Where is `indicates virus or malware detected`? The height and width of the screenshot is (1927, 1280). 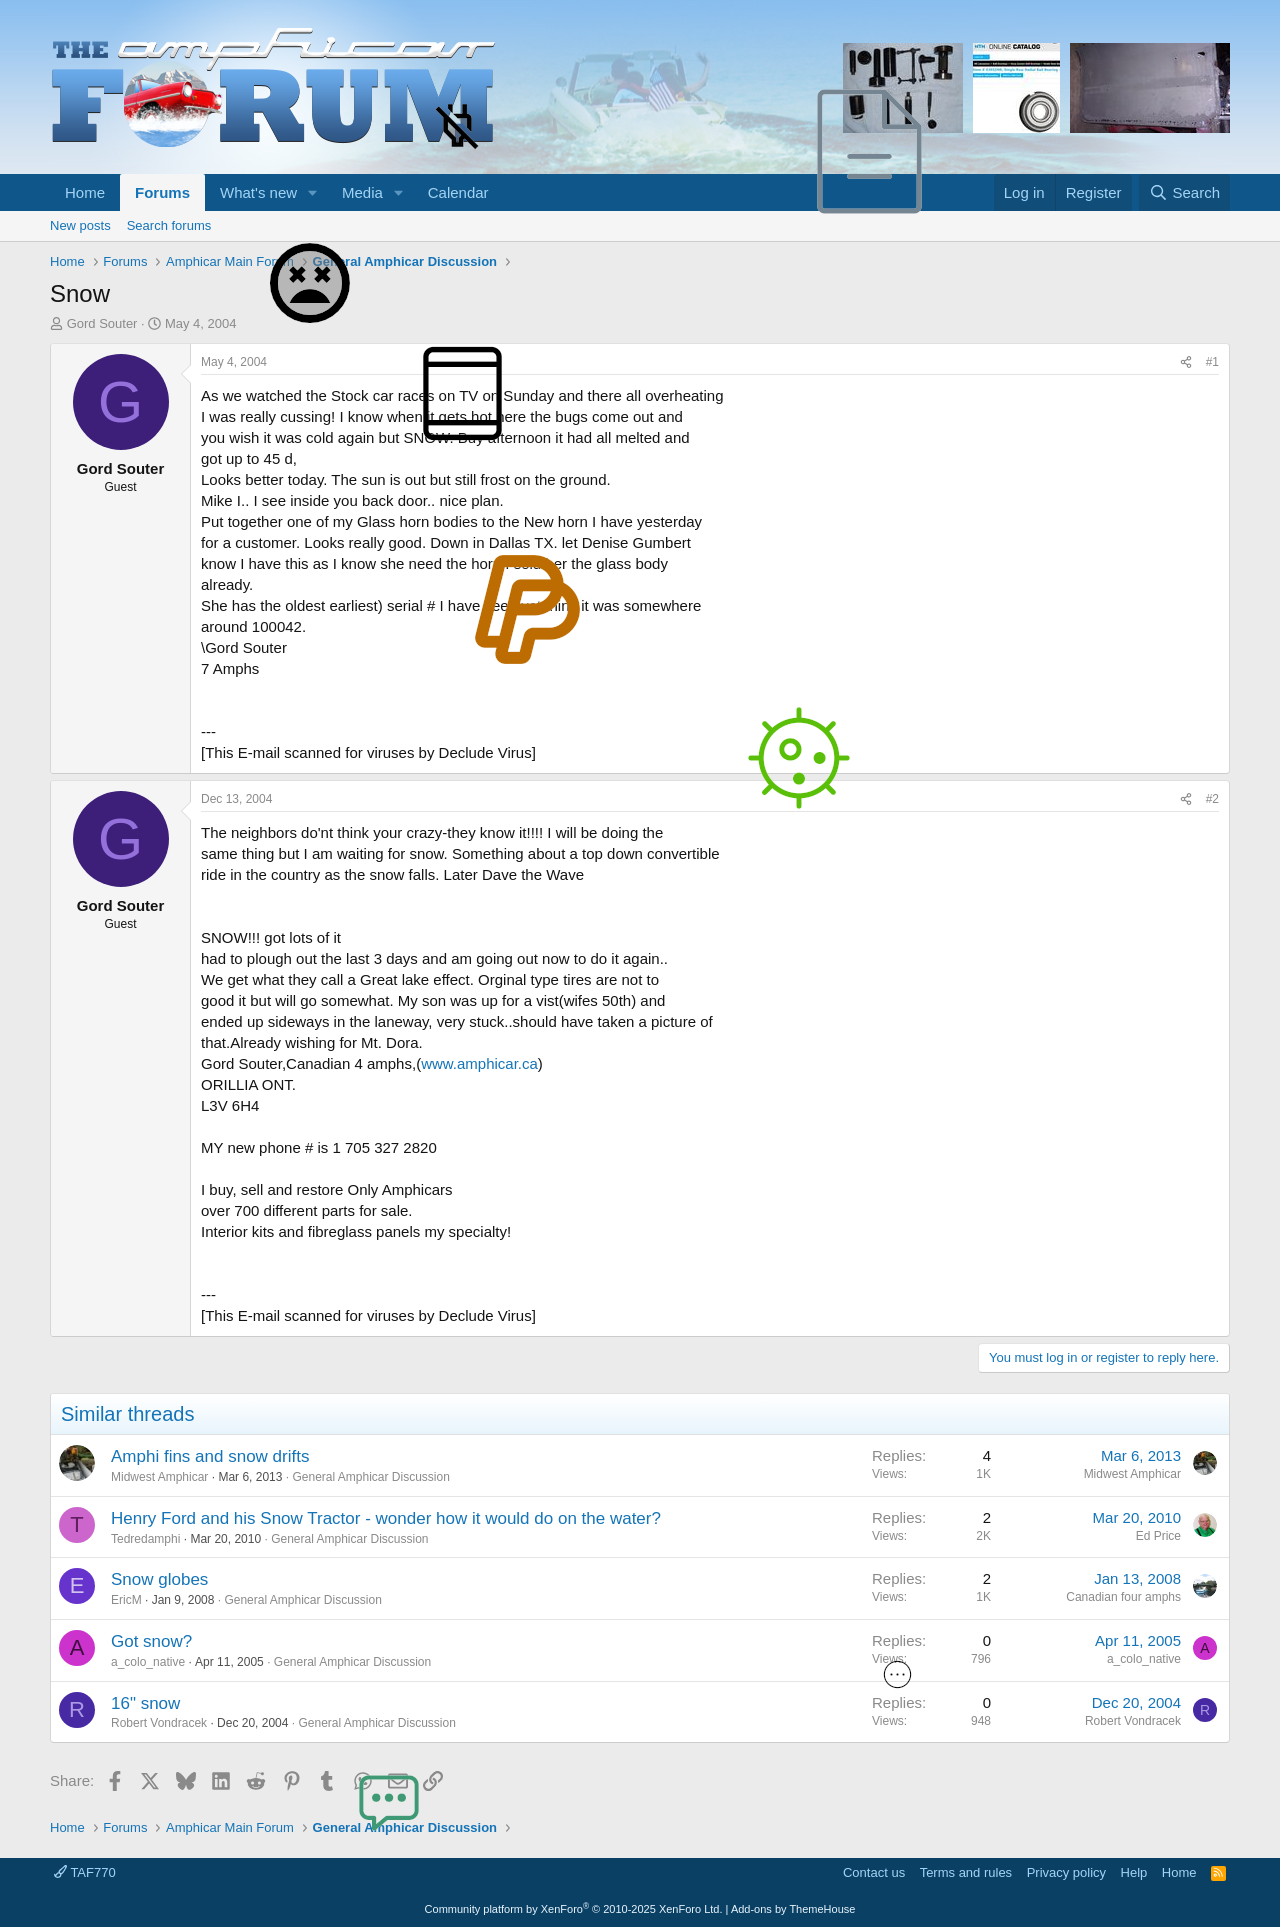
indicates virus or malware detected is located at coordinates (799, 758).